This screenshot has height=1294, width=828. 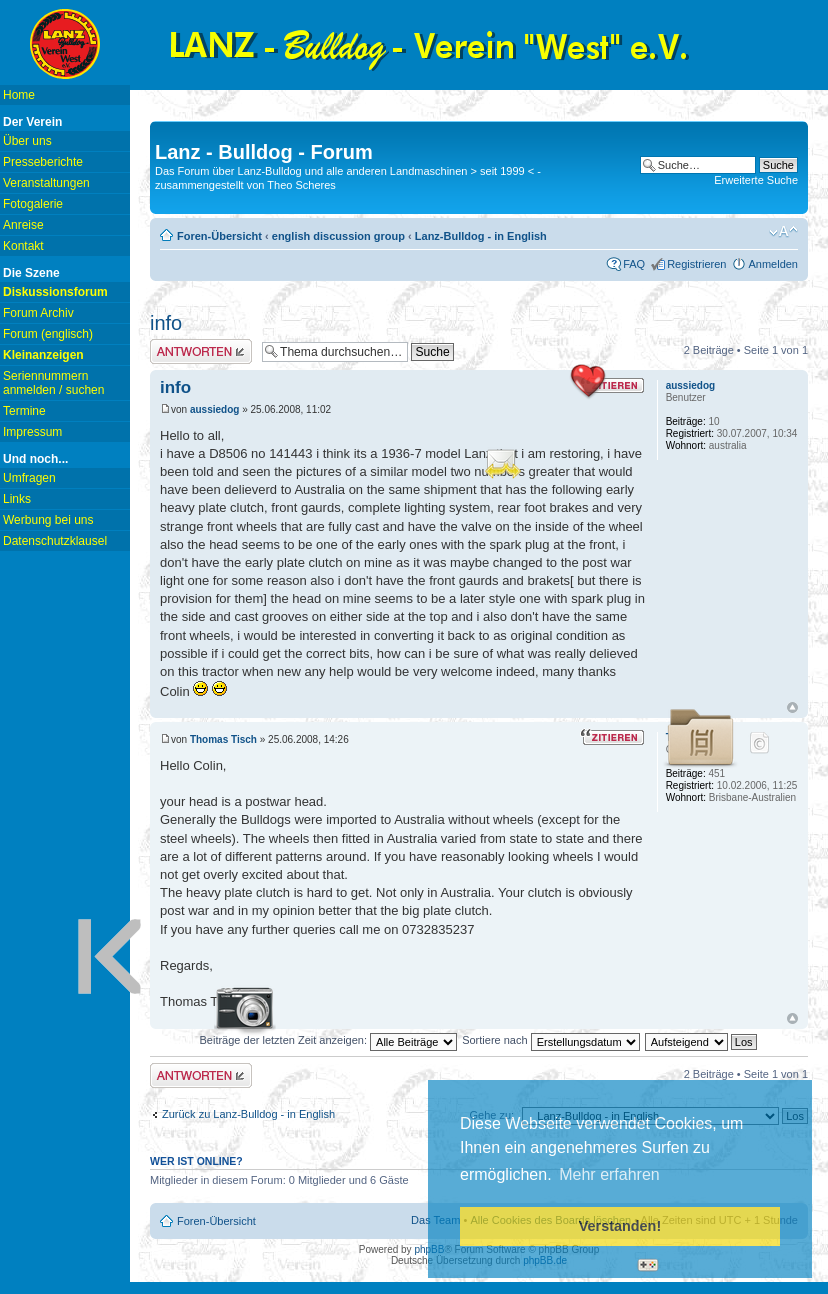 What do you see at coordinates (109, 956) in the screenshot?
I see `go to the first item in a list or sequence` at bounding box center [109, 956].